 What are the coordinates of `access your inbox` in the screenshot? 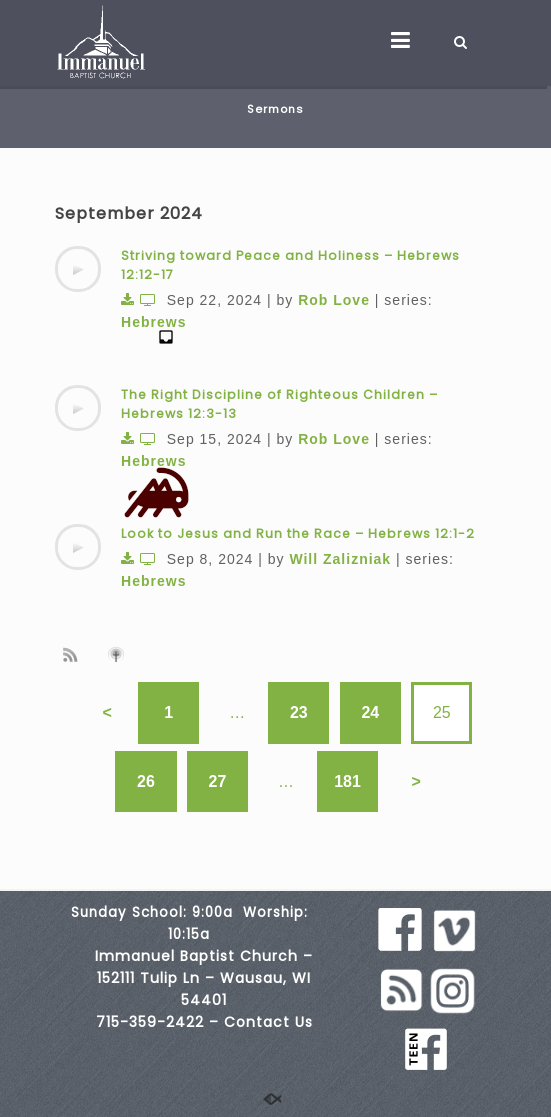 It's located at (166, 337).